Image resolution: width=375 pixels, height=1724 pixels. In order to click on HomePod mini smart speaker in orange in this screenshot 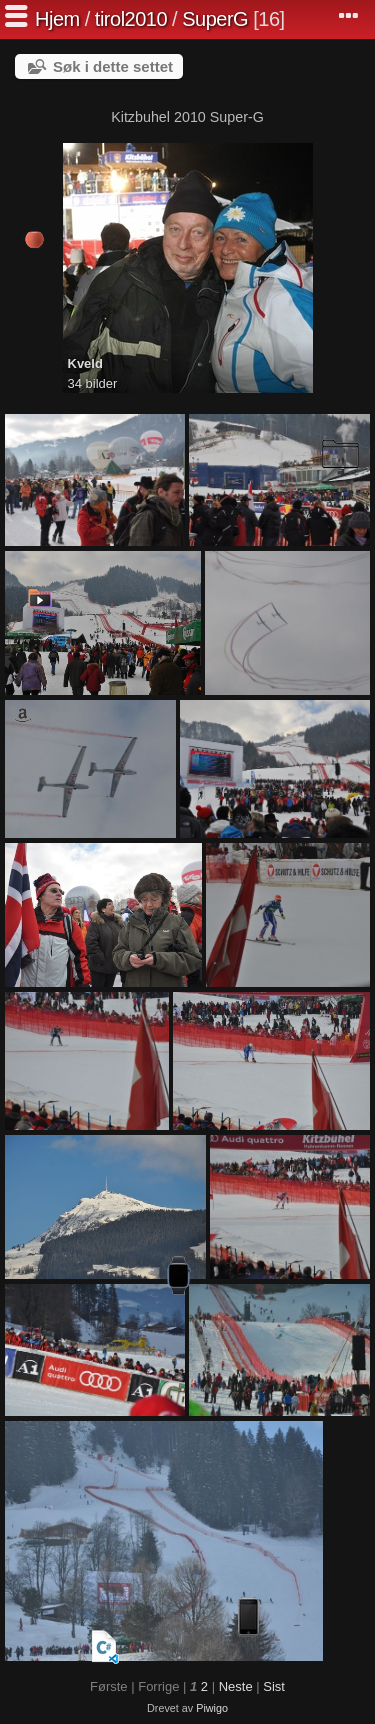, I will do `click(34, 241)`.